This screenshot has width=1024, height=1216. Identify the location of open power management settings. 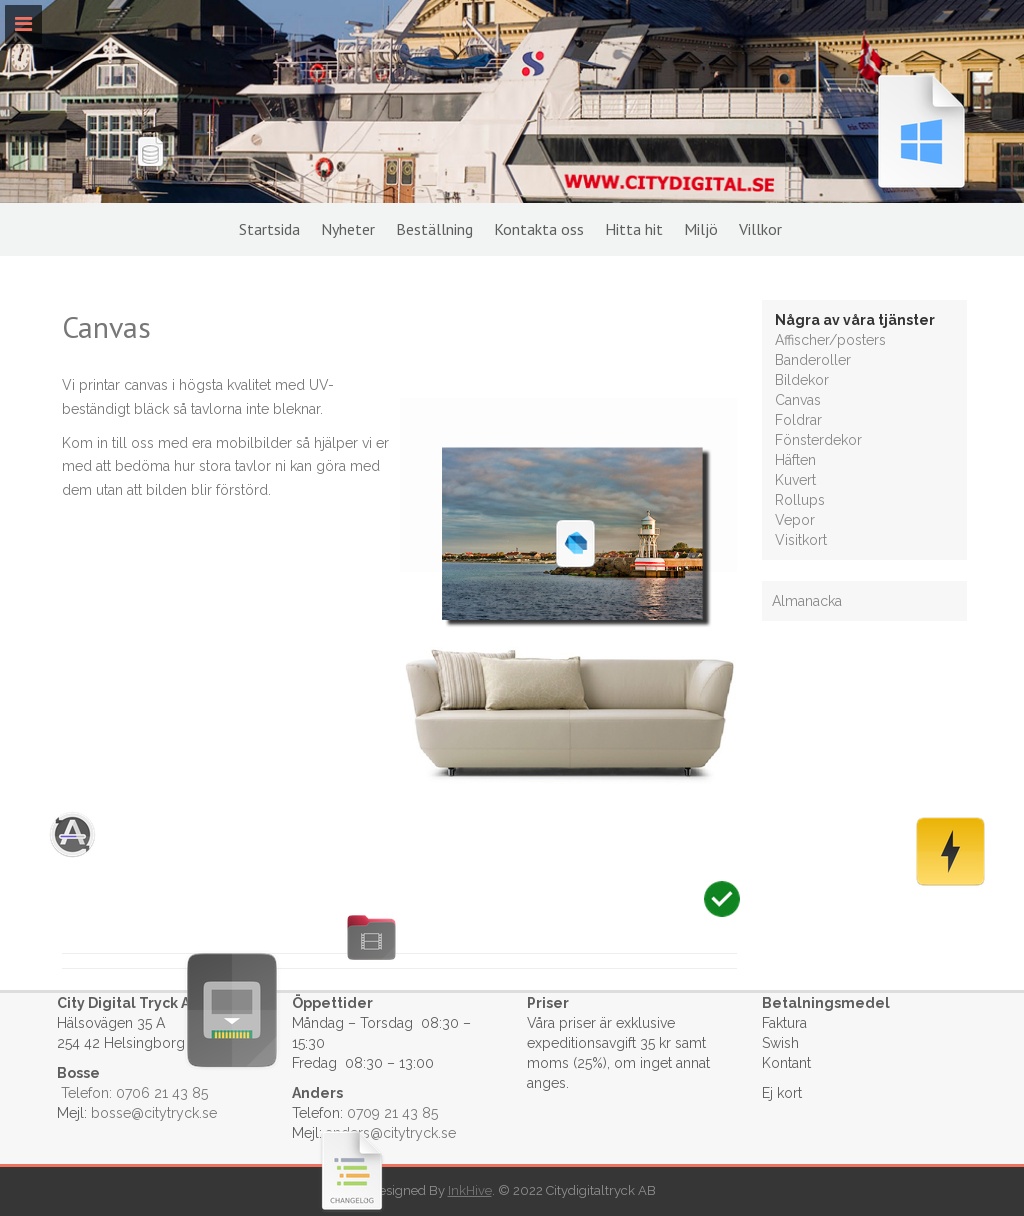
(950, 851).